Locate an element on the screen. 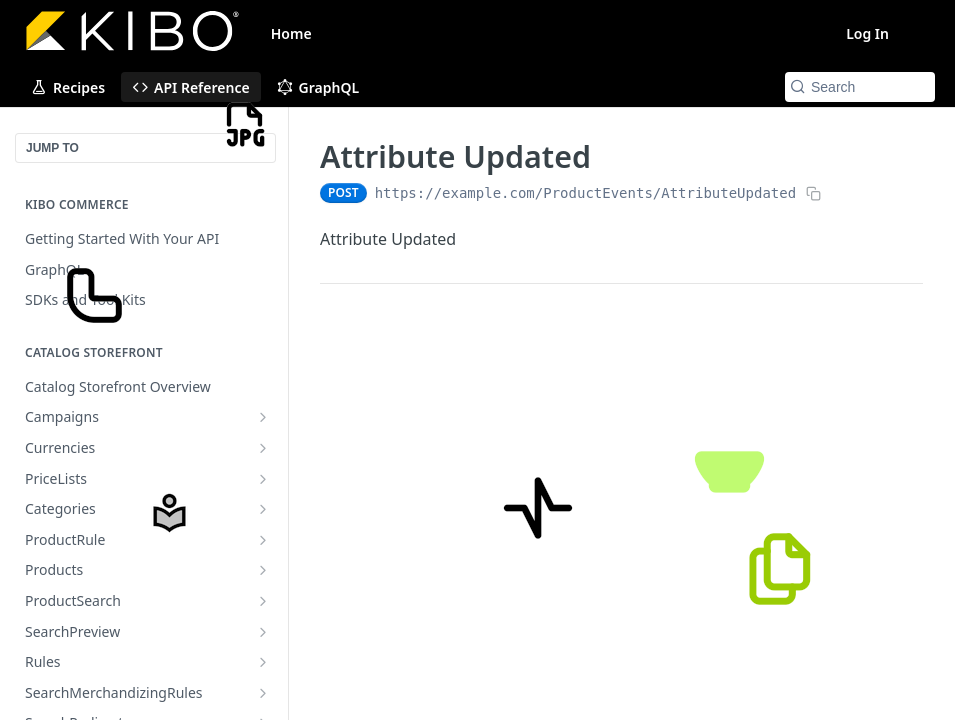 Image resolution: width=955 pixels, height=720 pixels. access food or recipe section is located at coordinates (729, 468).